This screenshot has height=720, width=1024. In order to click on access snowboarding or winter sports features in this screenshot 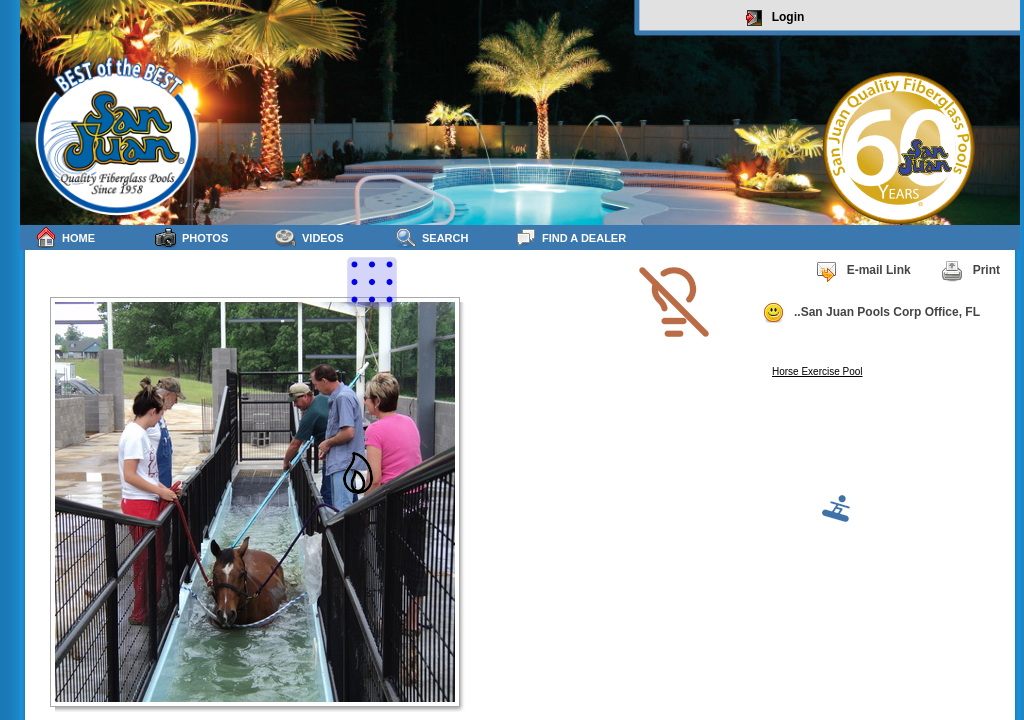, I will do `click(837, 508)`.